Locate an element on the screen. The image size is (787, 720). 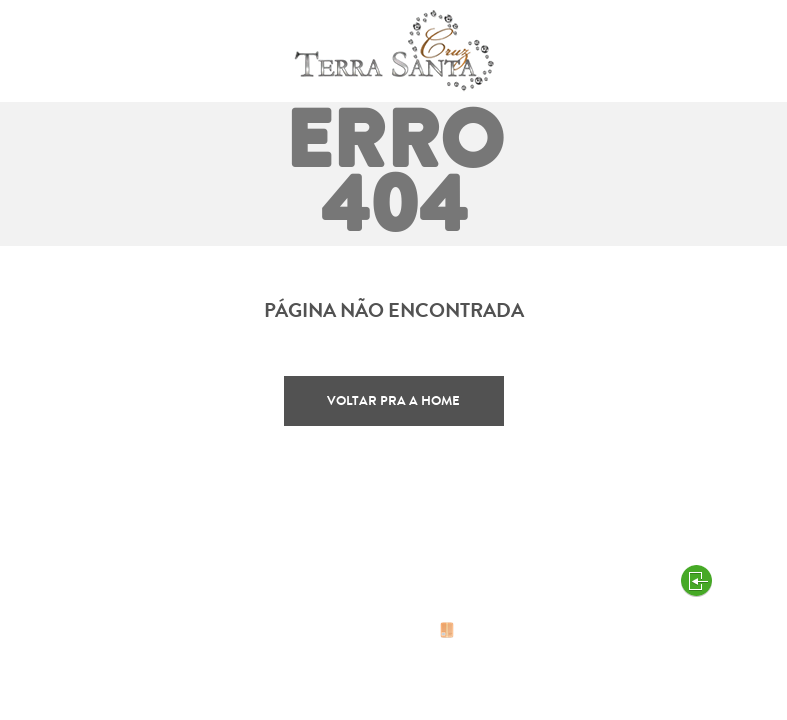
log out of the current session is located at coordinates (697, 581).